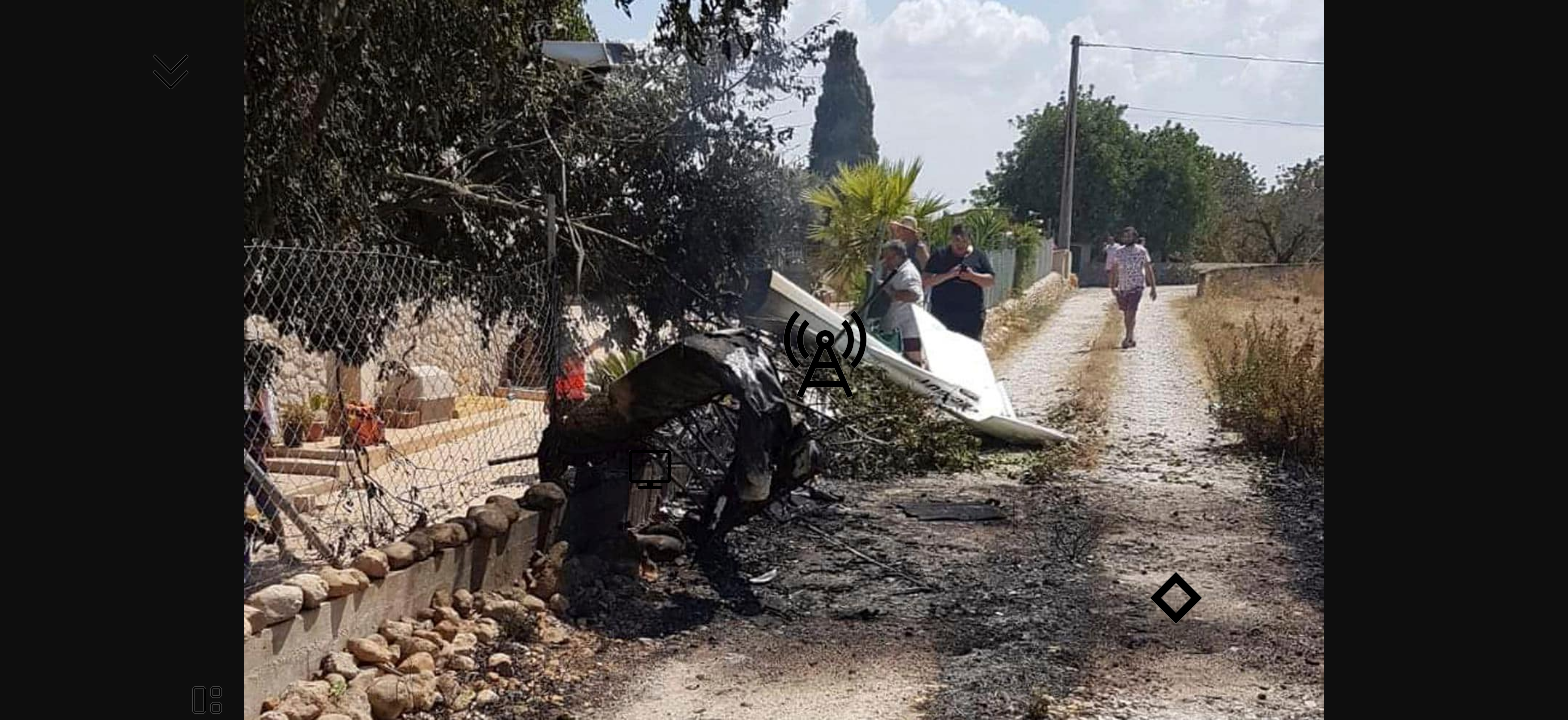 Image resolution: width=1568 pixels, height=720 pixels. I want to click on expand collapsed content below, so click(172, 73).